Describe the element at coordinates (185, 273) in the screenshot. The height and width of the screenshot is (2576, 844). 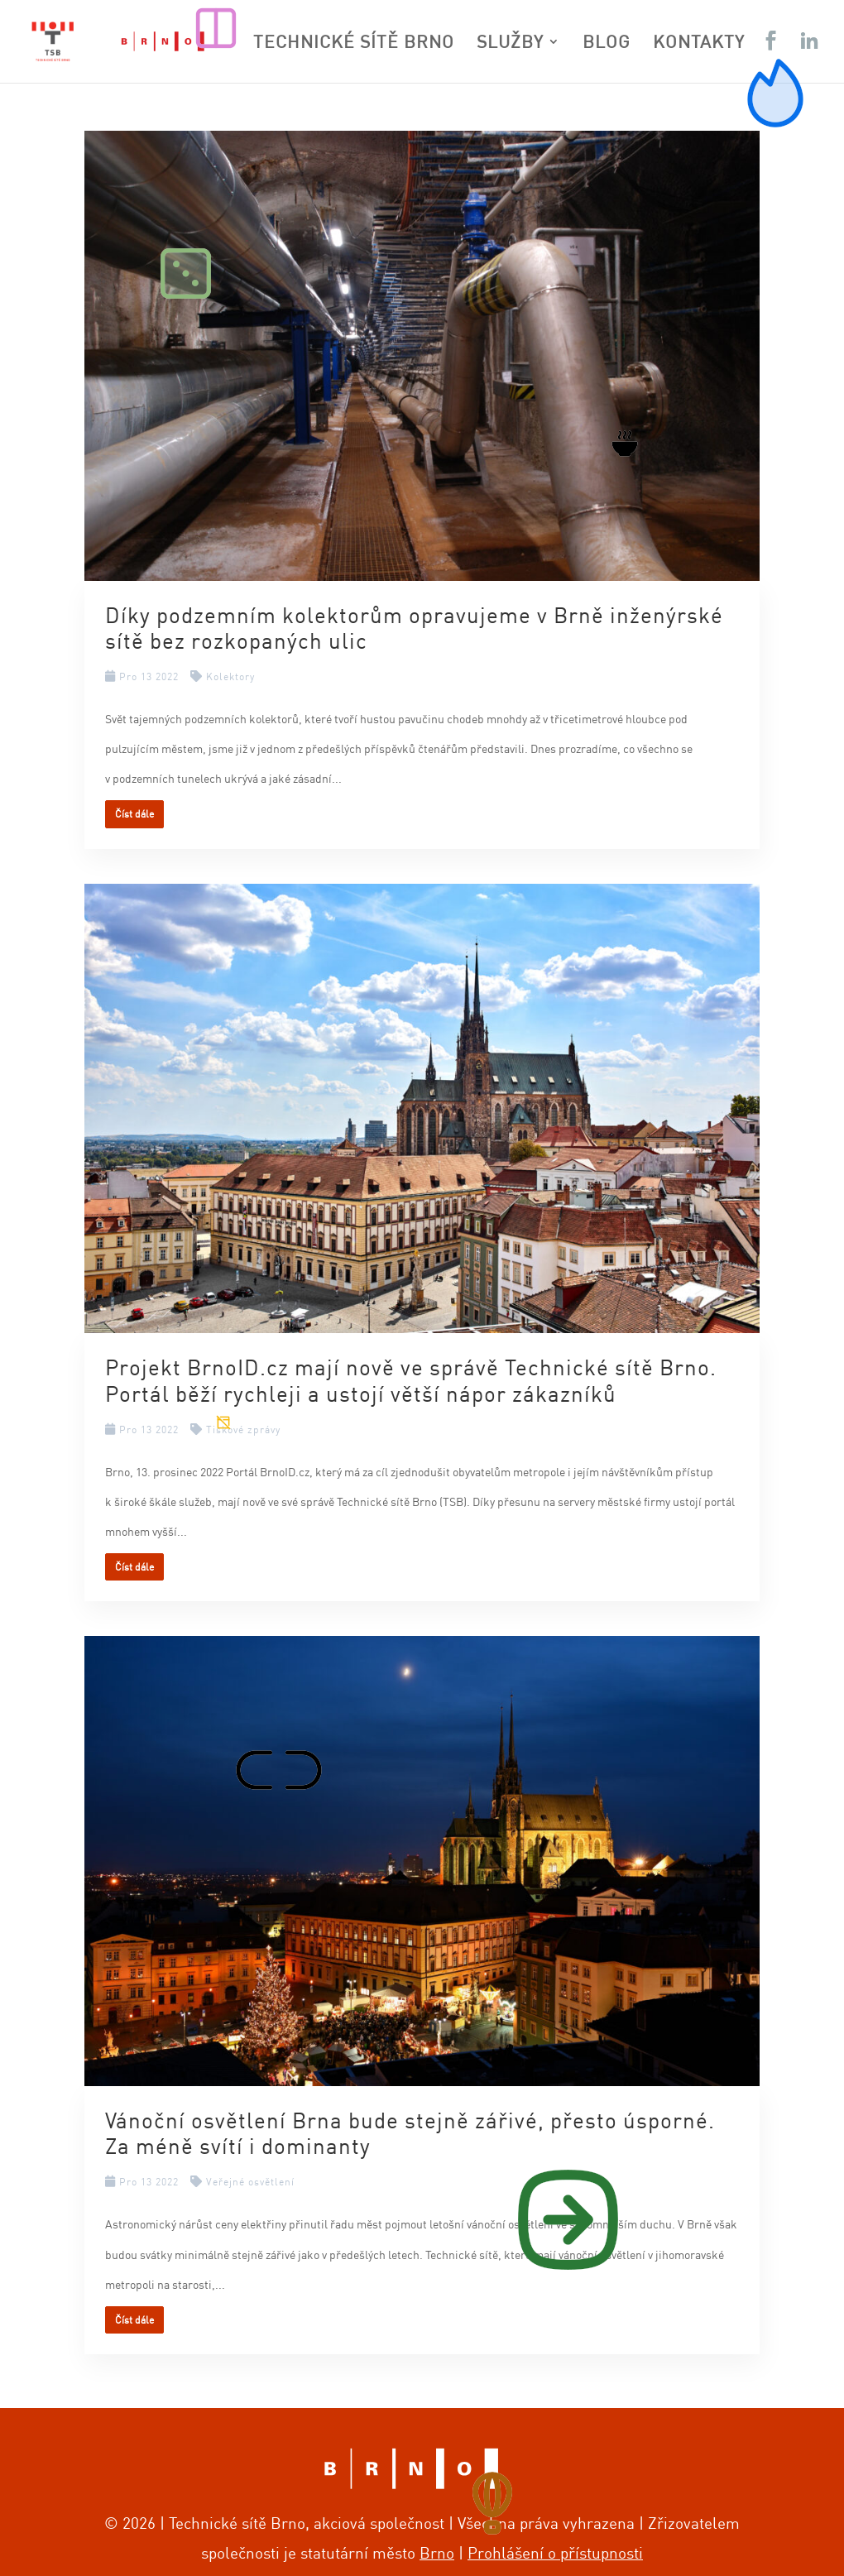
I see `roll dice or generate random number` at that location.